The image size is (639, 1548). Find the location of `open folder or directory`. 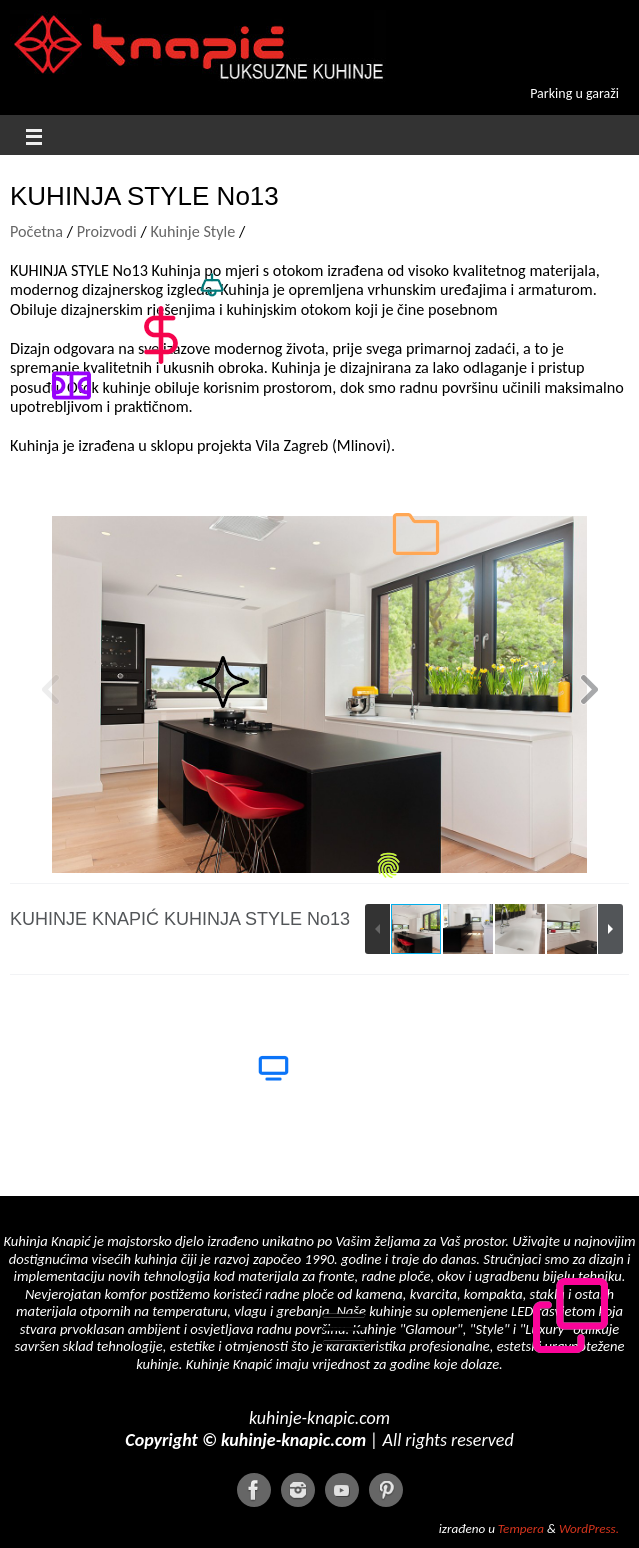

open folder or directory is located at coordinates (416, 534).